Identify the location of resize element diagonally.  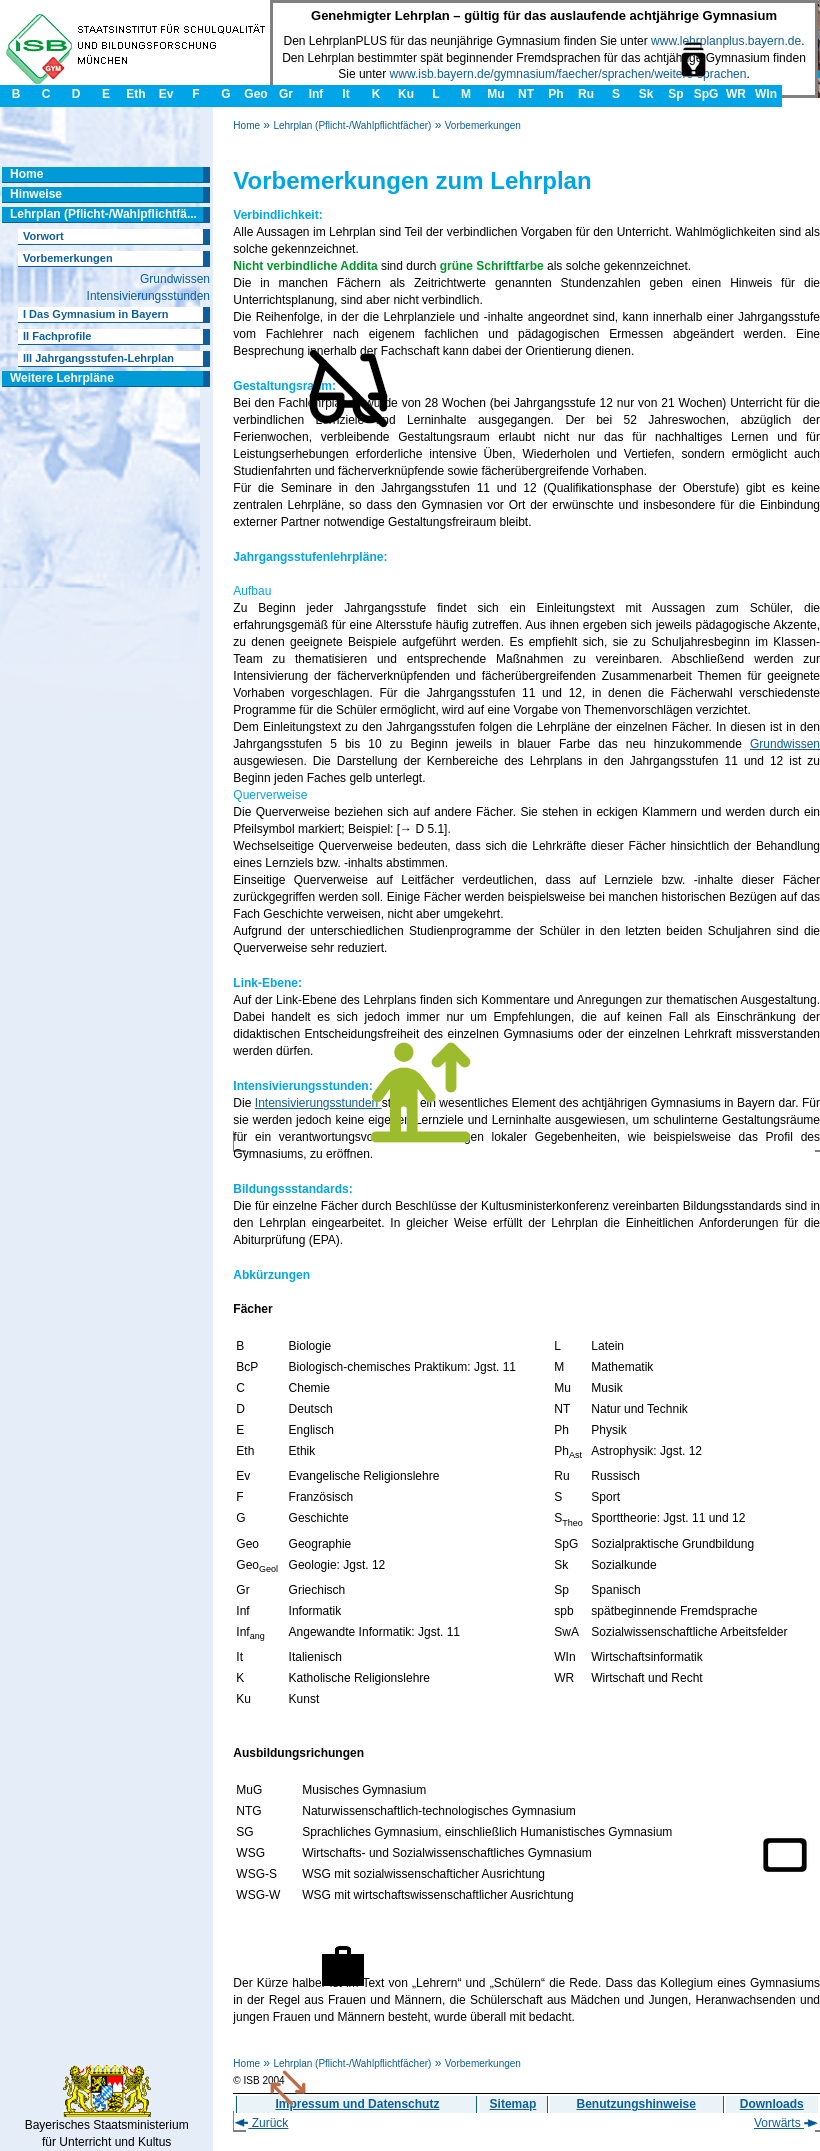
(288, 2088).